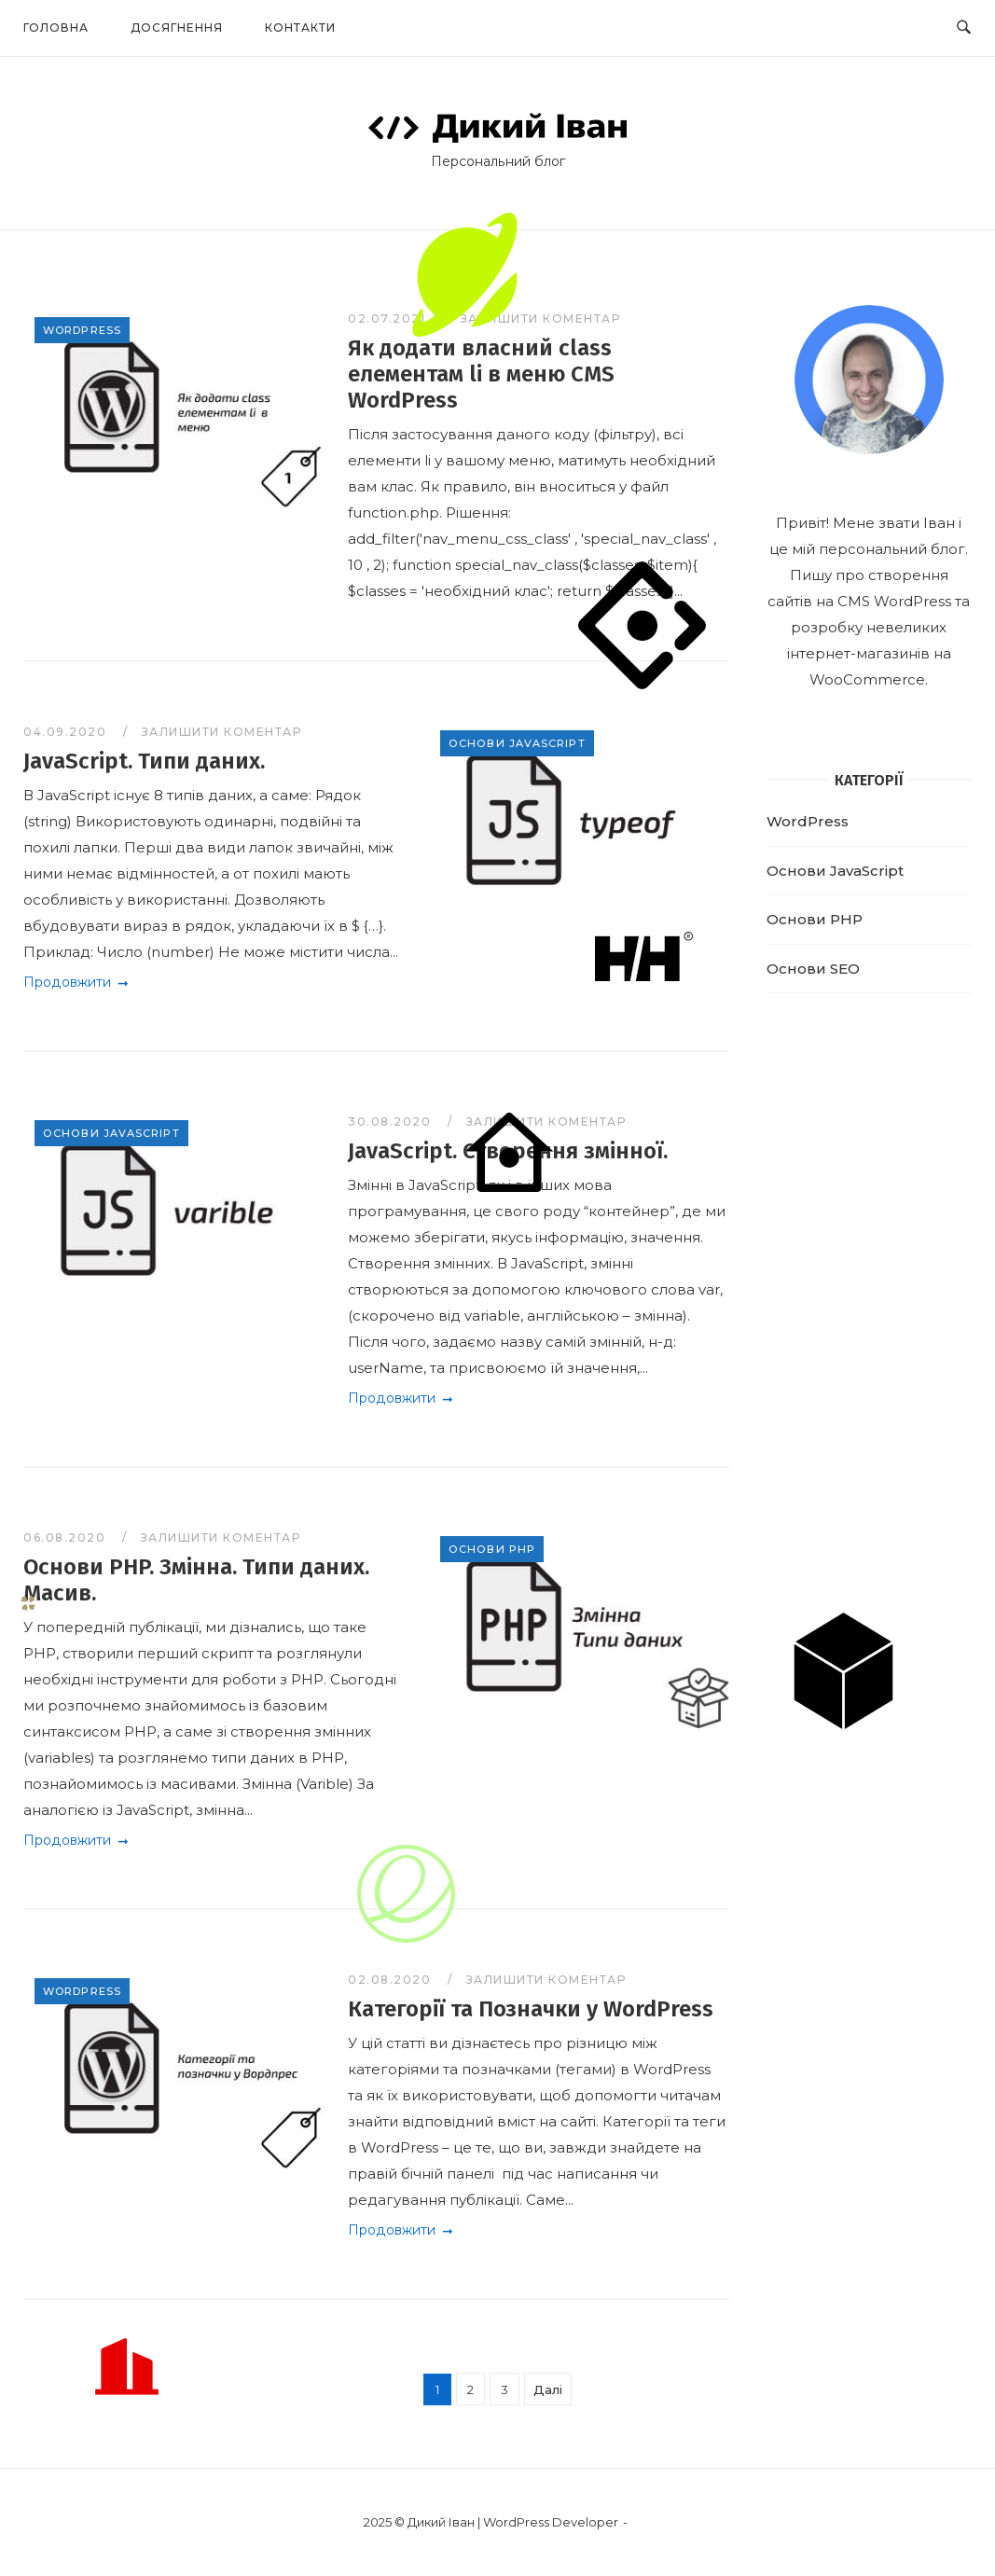 This screenshot has height=2576, width=995. What do you see at coordinates (843, 1670) in the screenshot?
I see `open the Task app` at bounding box center [843, 1670].